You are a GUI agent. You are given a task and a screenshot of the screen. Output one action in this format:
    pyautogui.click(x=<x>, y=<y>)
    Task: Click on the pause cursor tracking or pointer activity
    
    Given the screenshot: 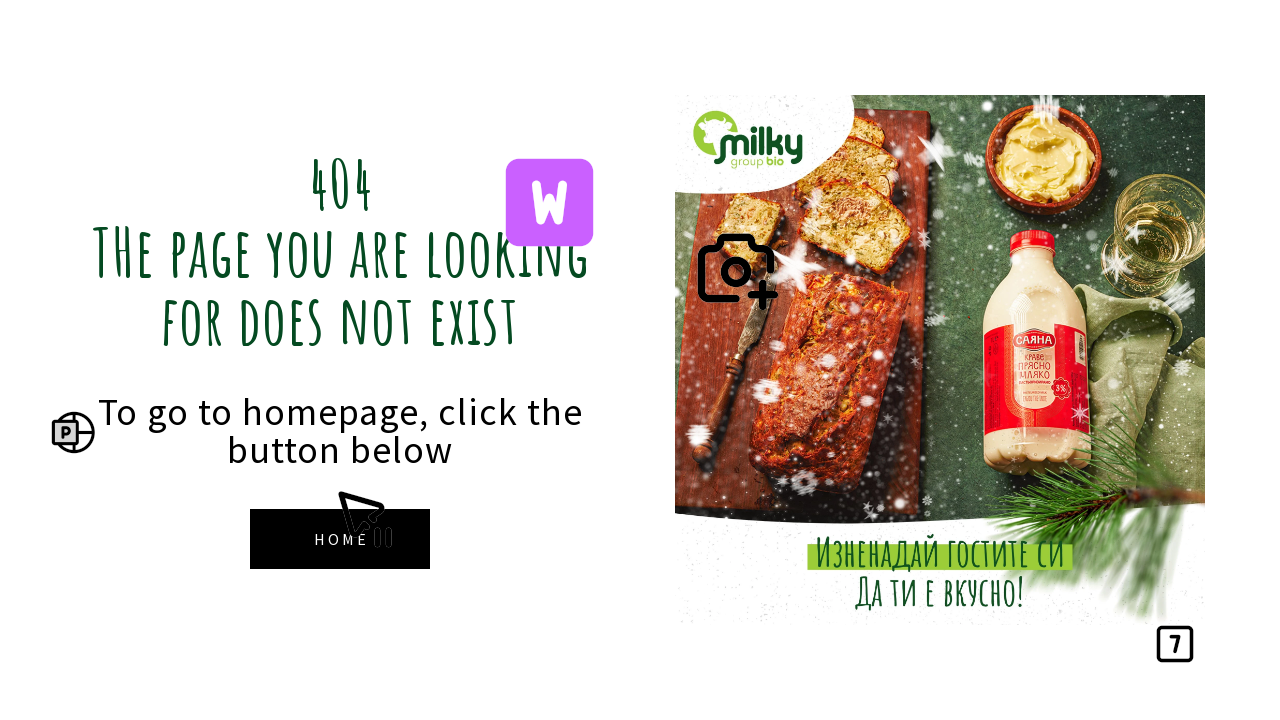 What is the action you would take?
    pyautogui.click(x=363, y=516)
    